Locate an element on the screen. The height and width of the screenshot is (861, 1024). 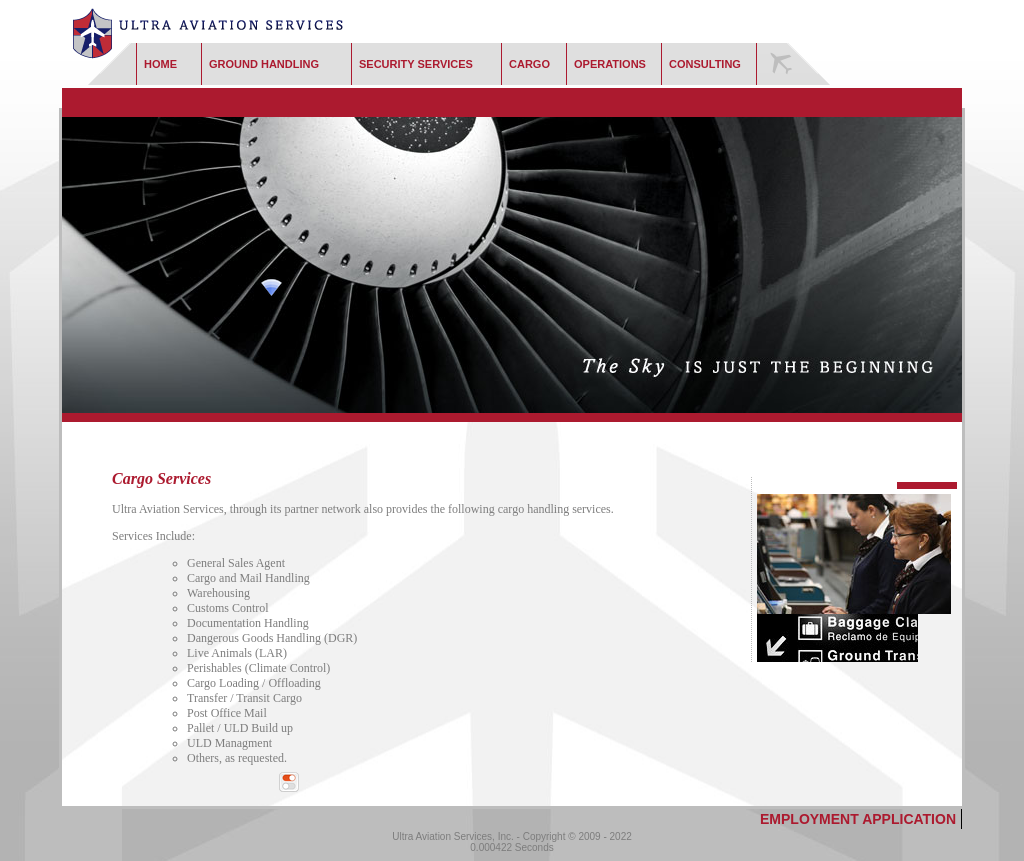
open unity tweak tool settings is located at coordinates (289, 782).